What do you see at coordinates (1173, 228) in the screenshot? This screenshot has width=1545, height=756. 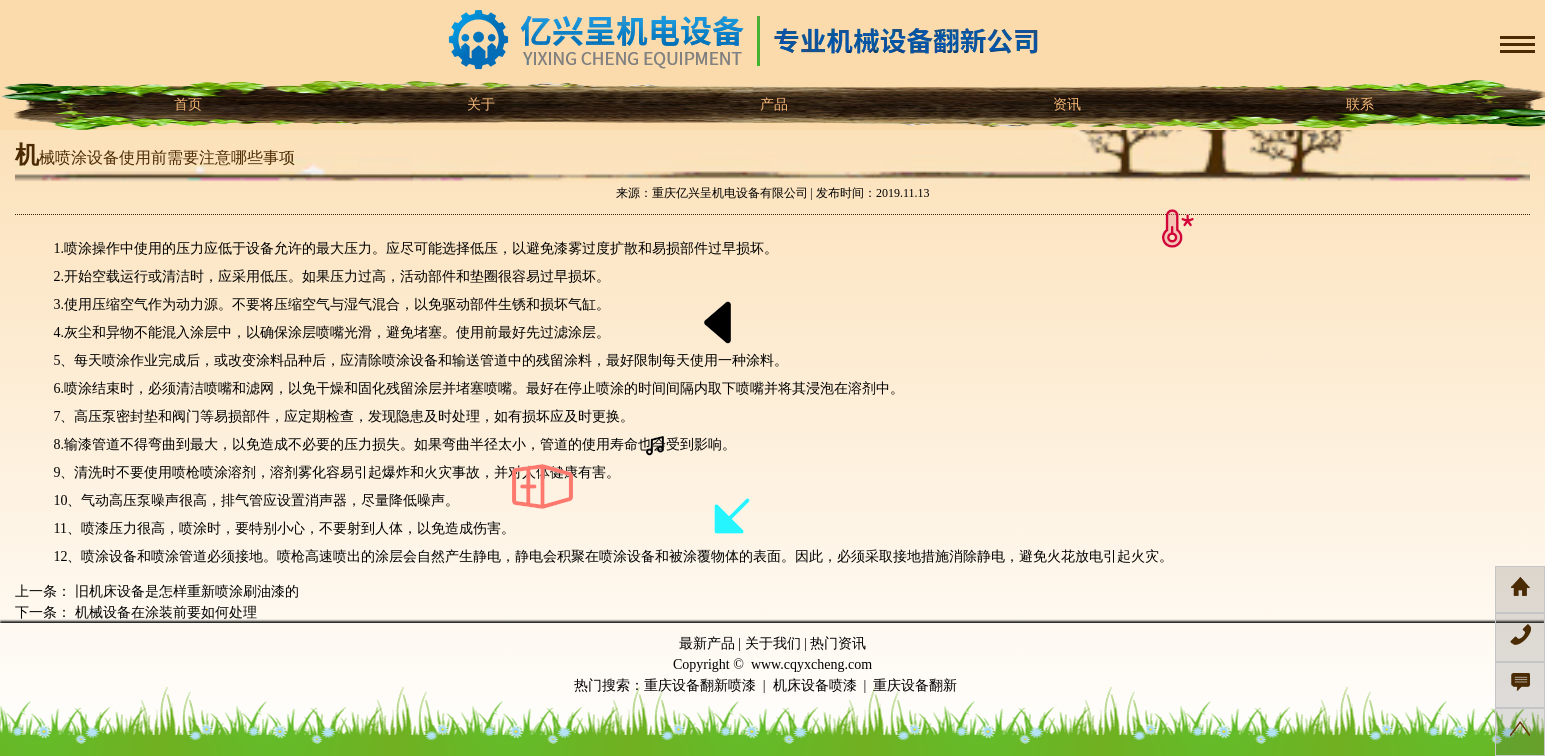 I see `indicates low temperature or cold conditions` at bounding box center [1173, 228].